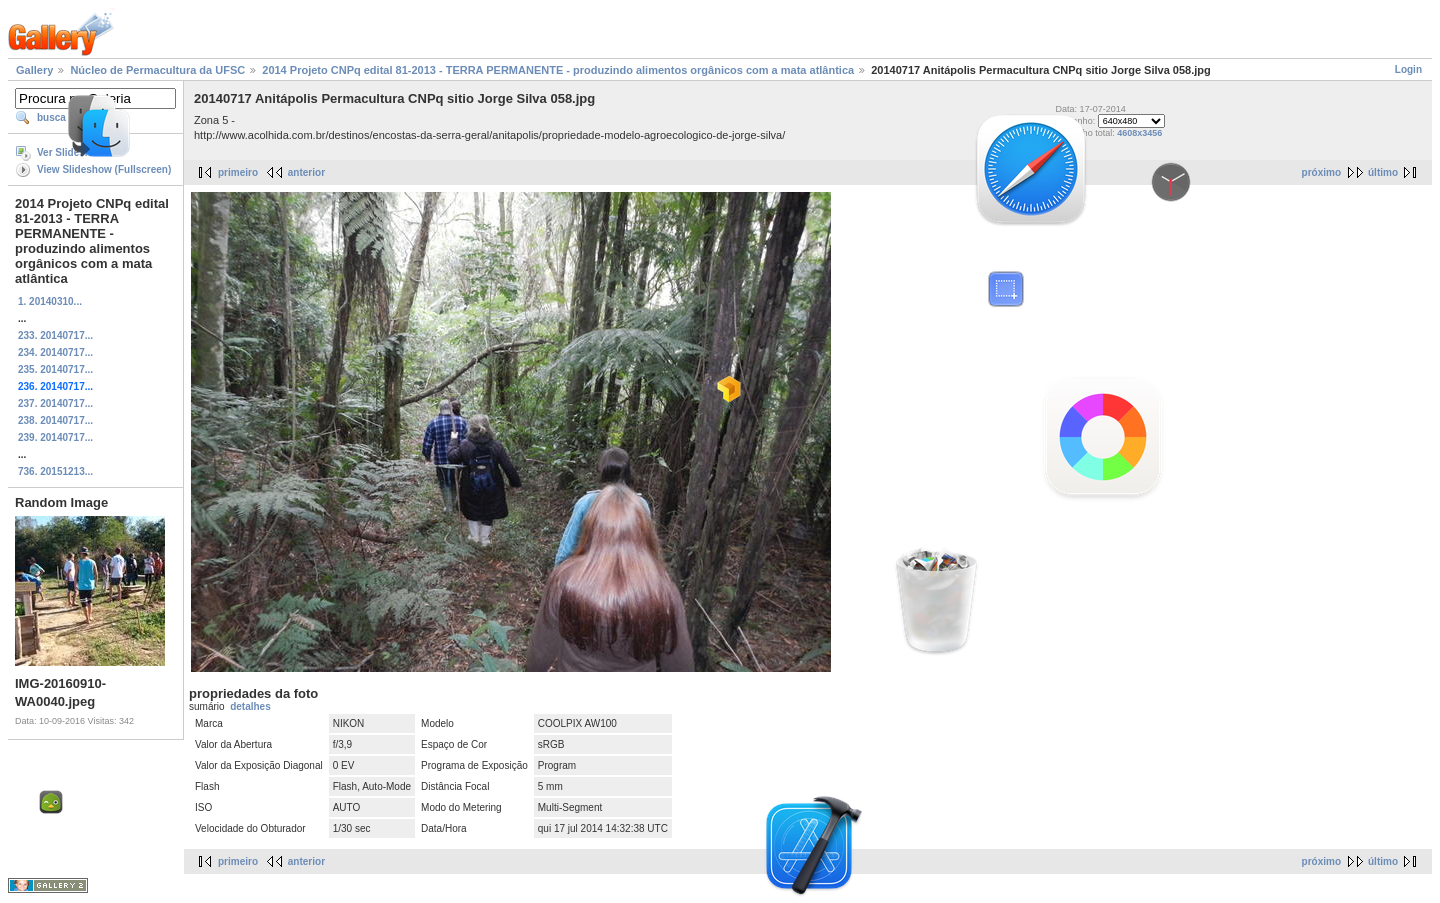  What do you see at coordinates (1171, 182) in the screenshot?
I see `open the clock app` at bounding box center [1171, 182].